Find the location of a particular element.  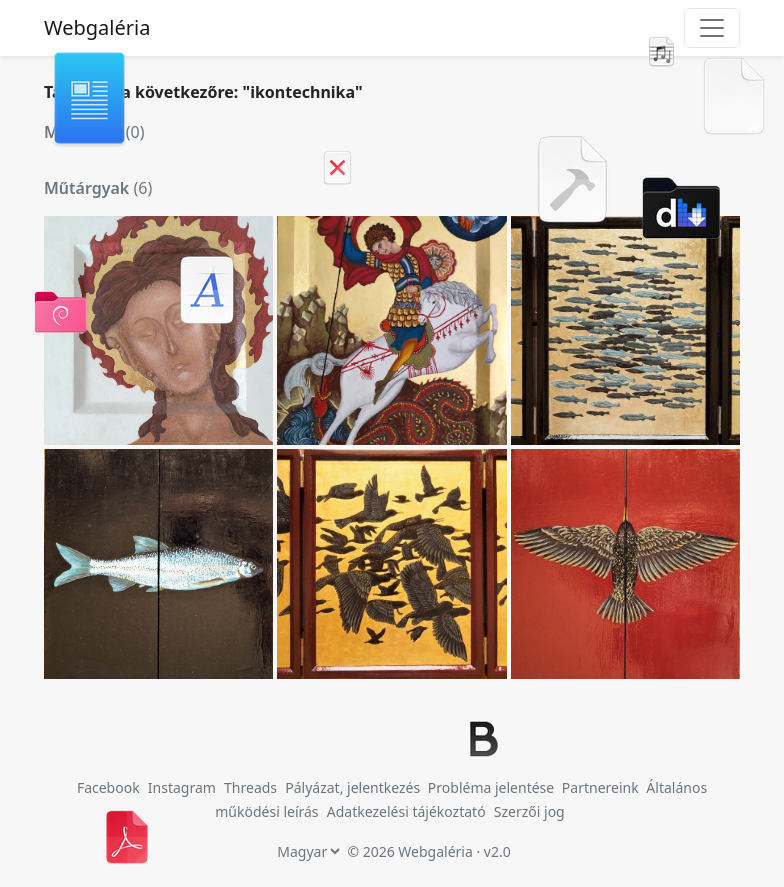

a compressed PDF document file is located at coordinates (127, 837).